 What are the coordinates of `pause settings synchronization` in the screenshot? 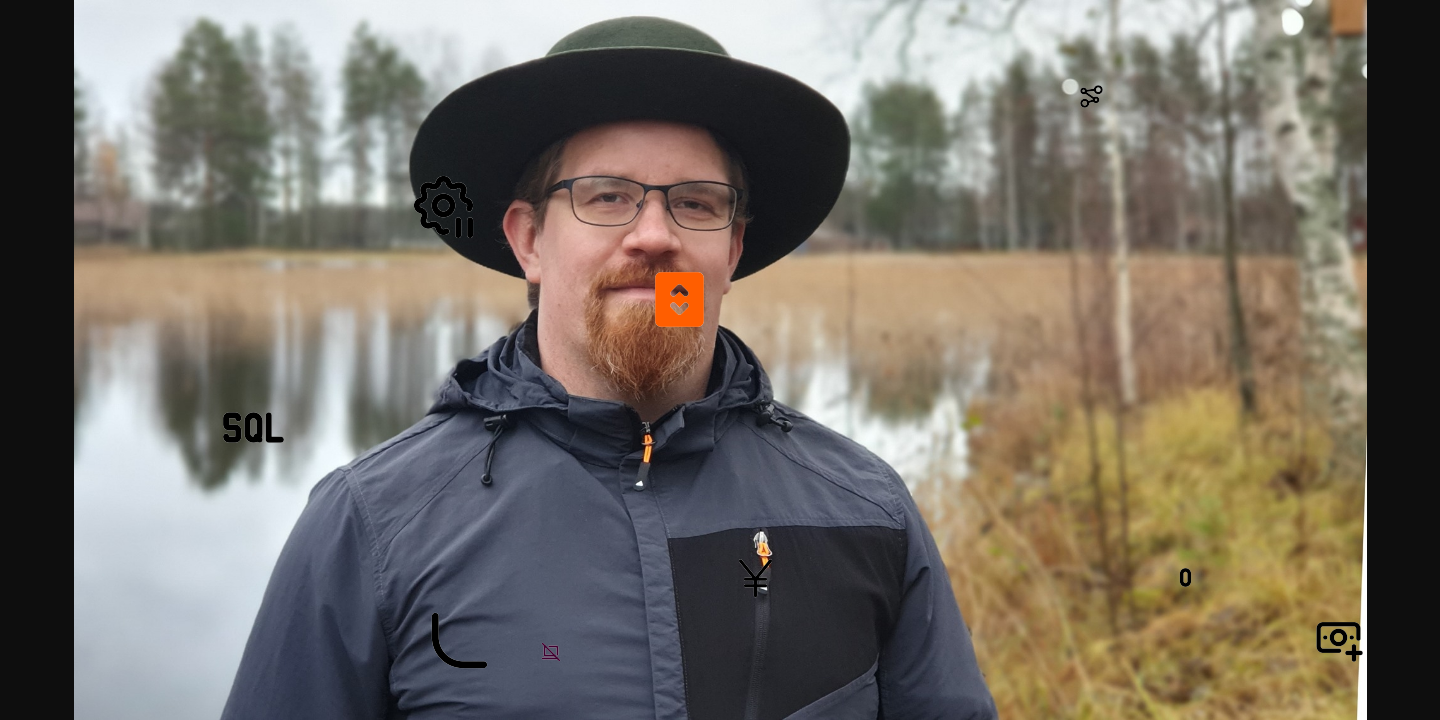 It's located at (443, 205).